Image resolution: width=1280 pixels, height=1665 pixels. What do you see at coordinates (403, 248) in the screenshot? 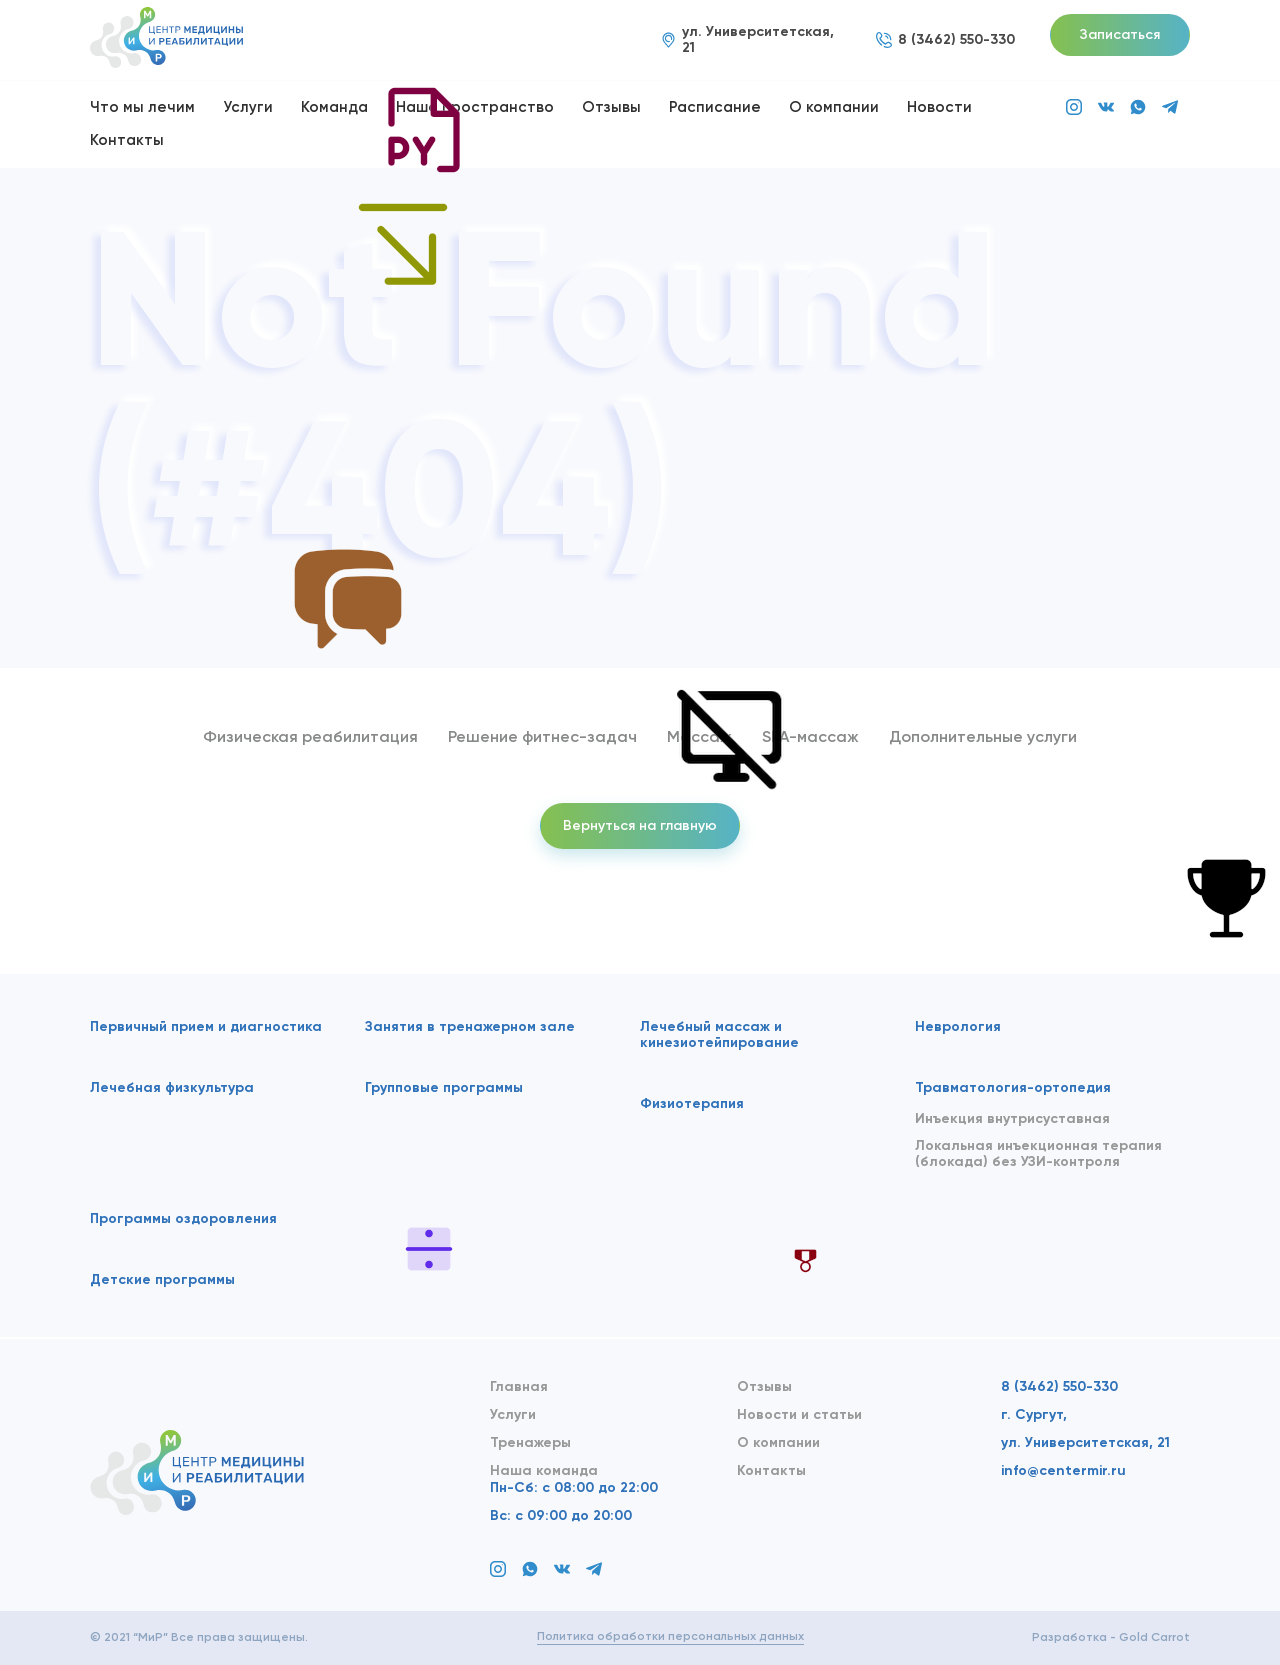
I see `move item to bottom-right corner` at bounding box center [403, 248].